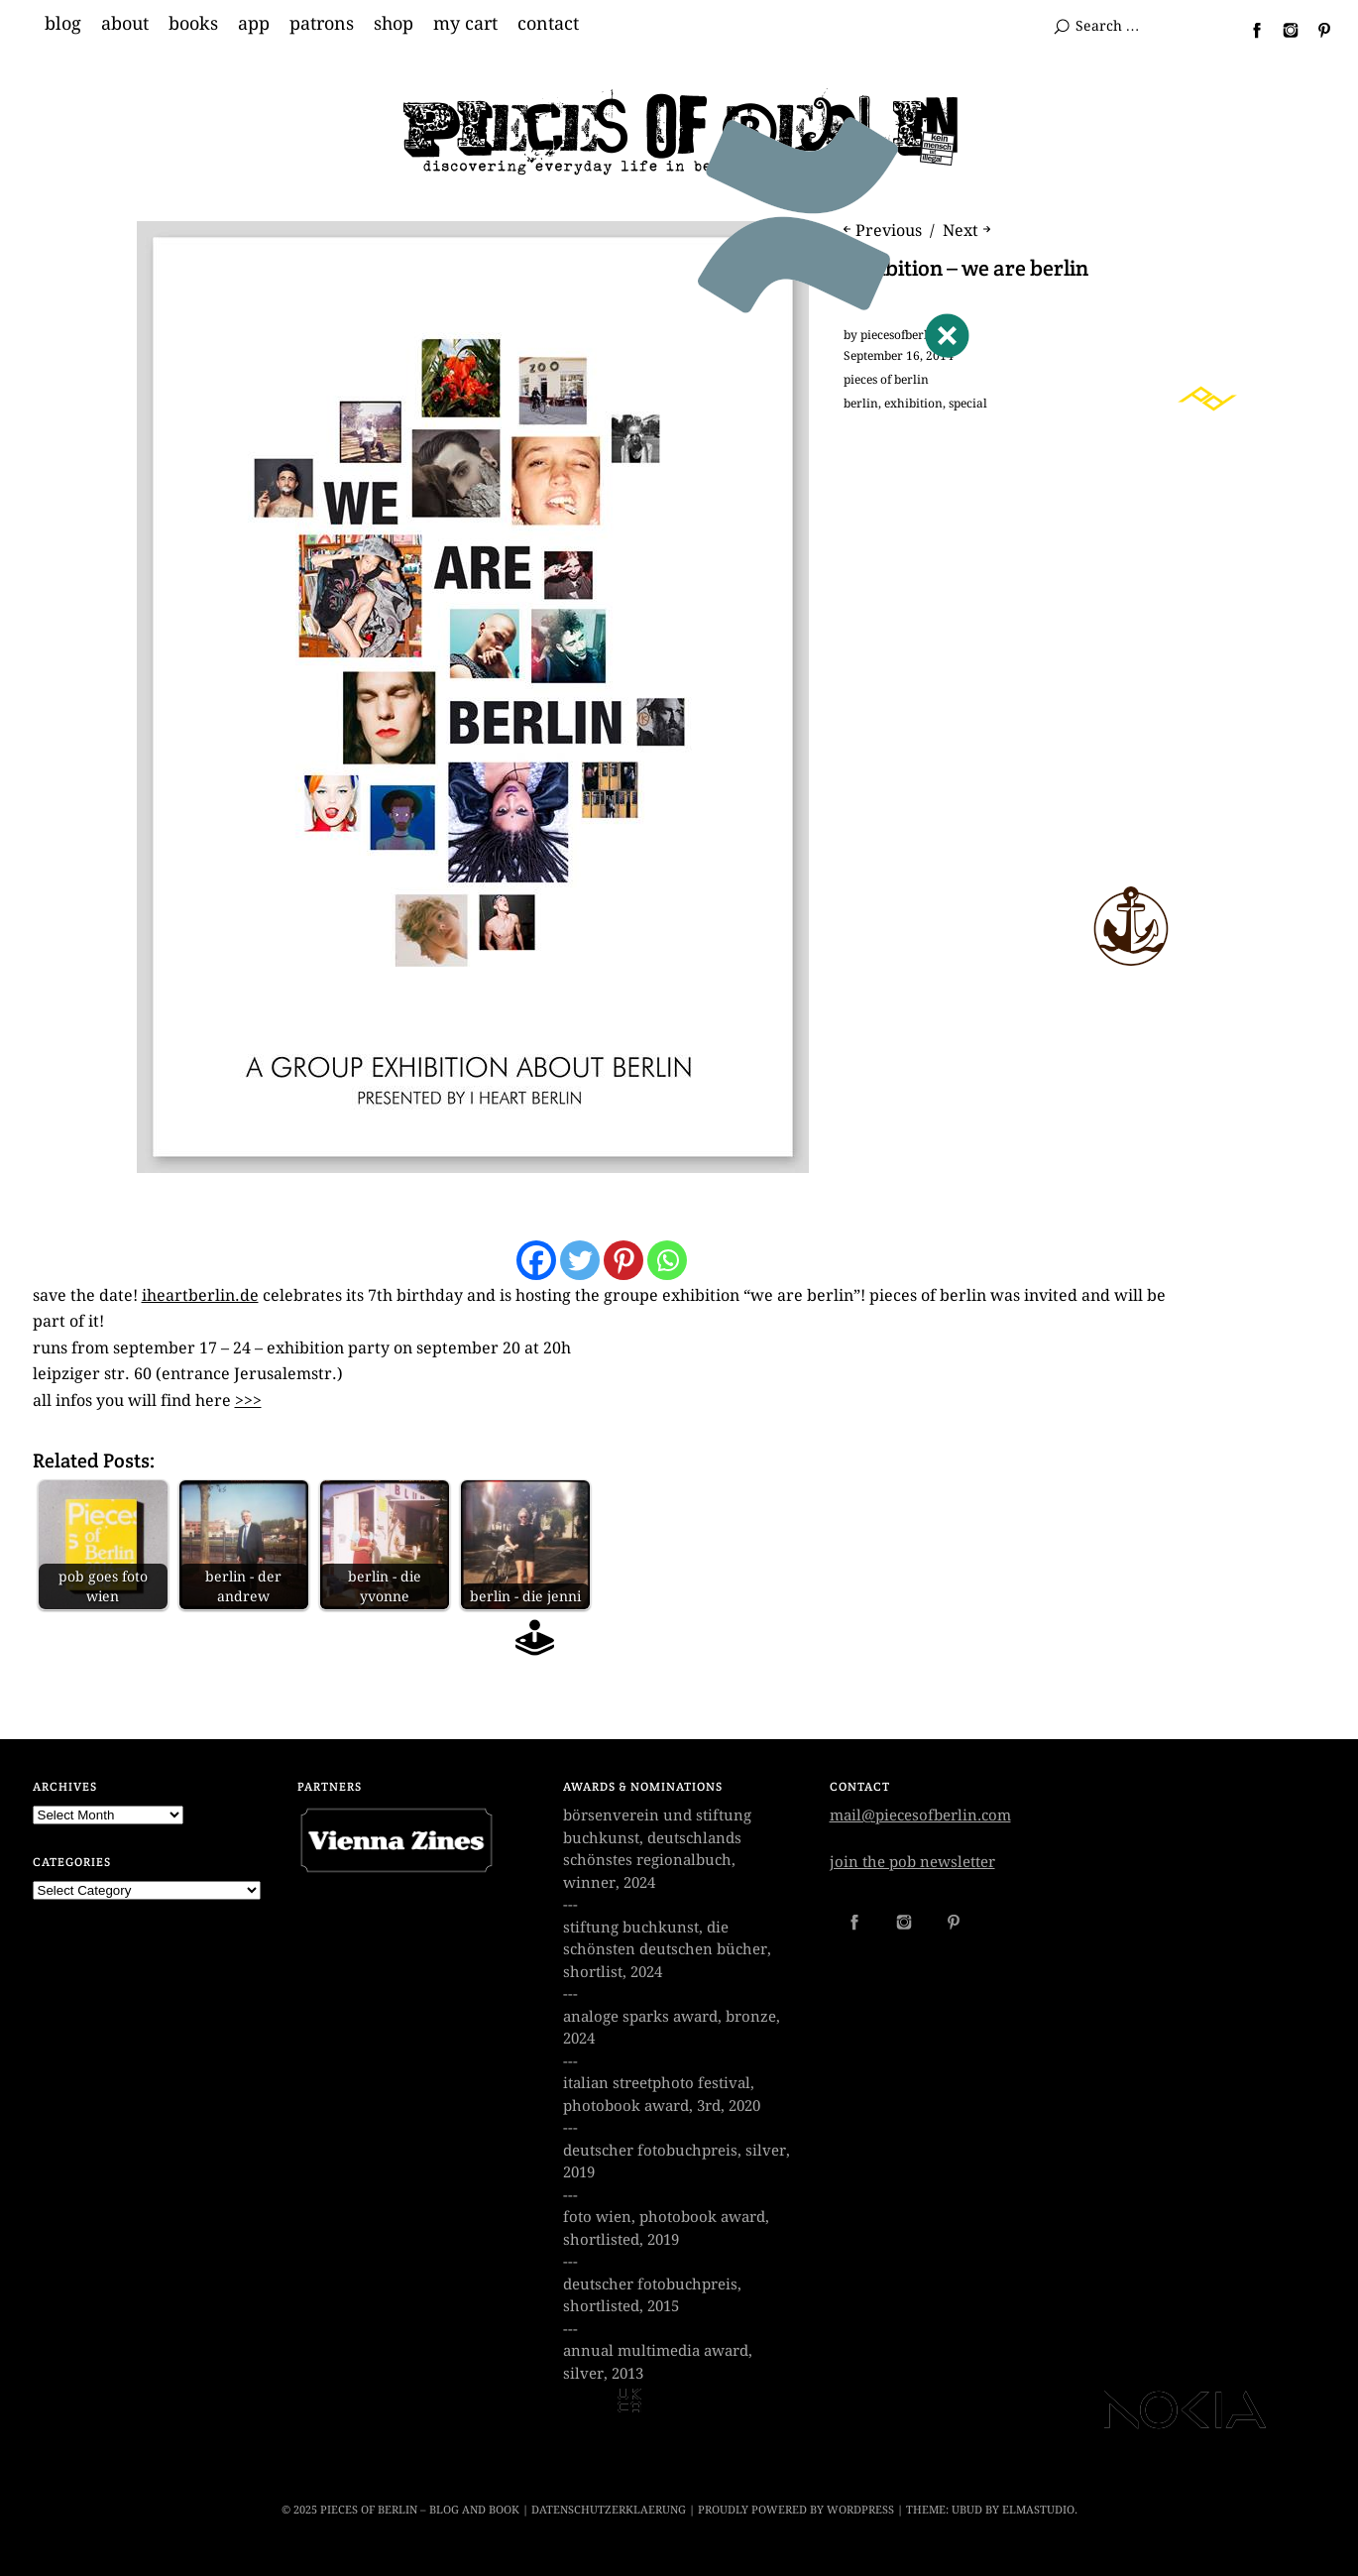 The height and width of the screenshot is (2576, 1358). I want to click on open Apple Arcade gaming service, so click(534, 1637).